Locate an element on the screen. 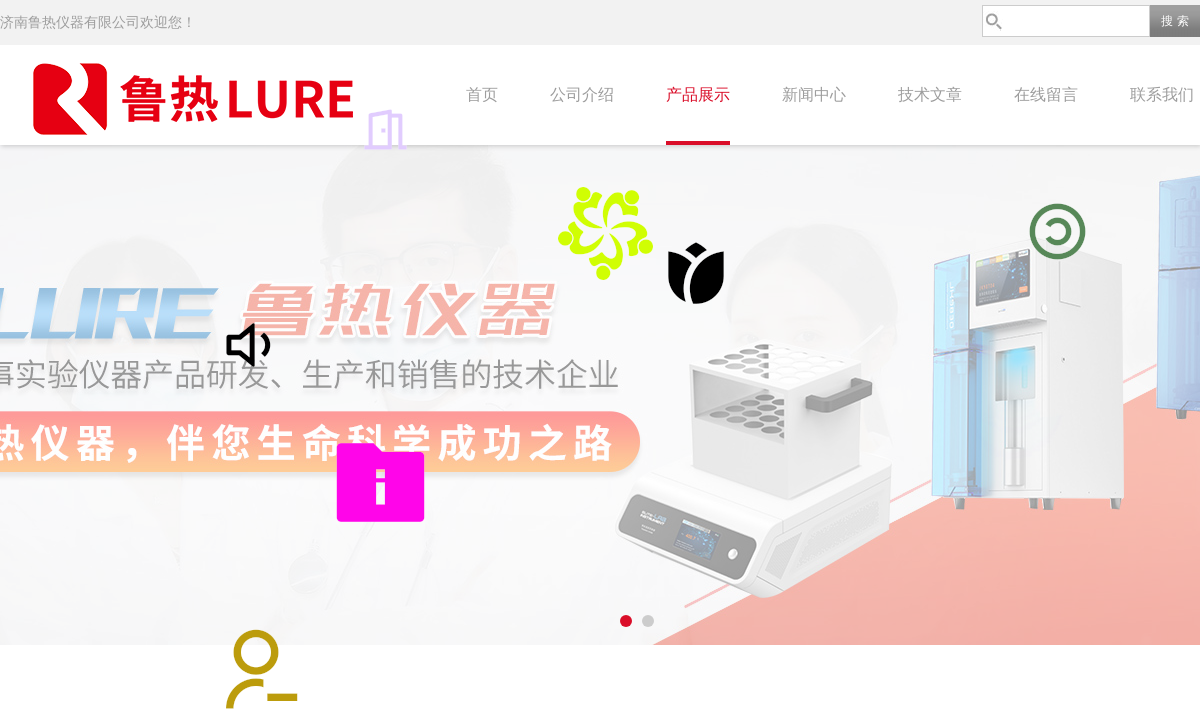 The height and width of the screenshot is (720, 1200). remove a user or contact is located at coordinates (256, 671).